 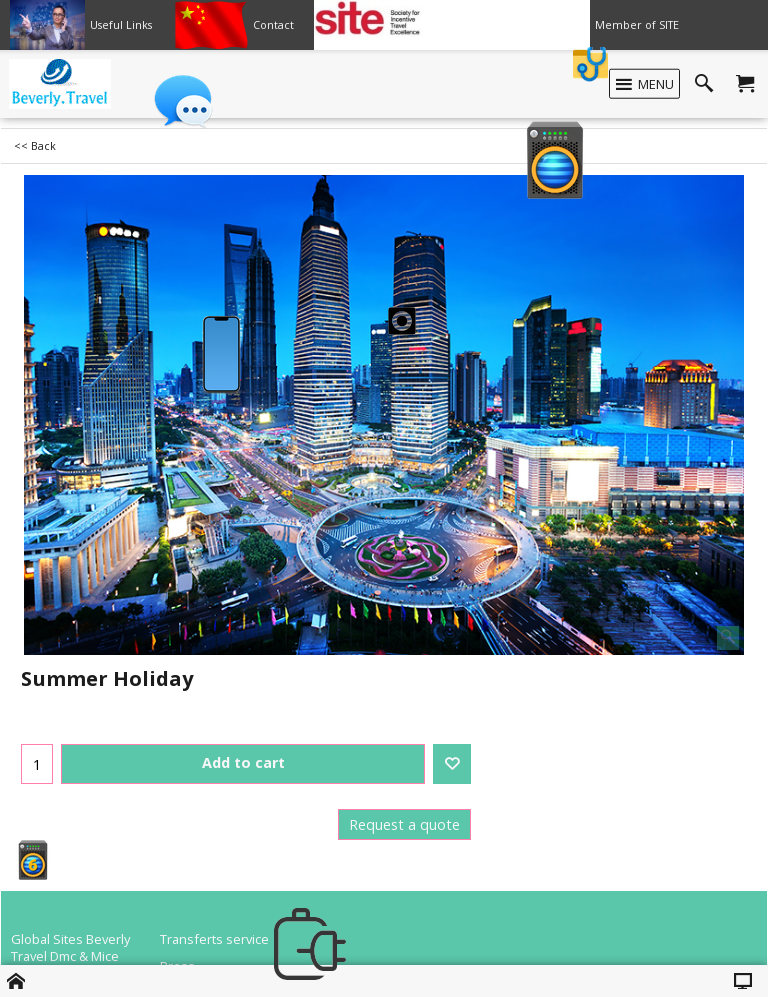 I want to click on iPod Shuffle device in sidebar, so click(x=402, y=321).